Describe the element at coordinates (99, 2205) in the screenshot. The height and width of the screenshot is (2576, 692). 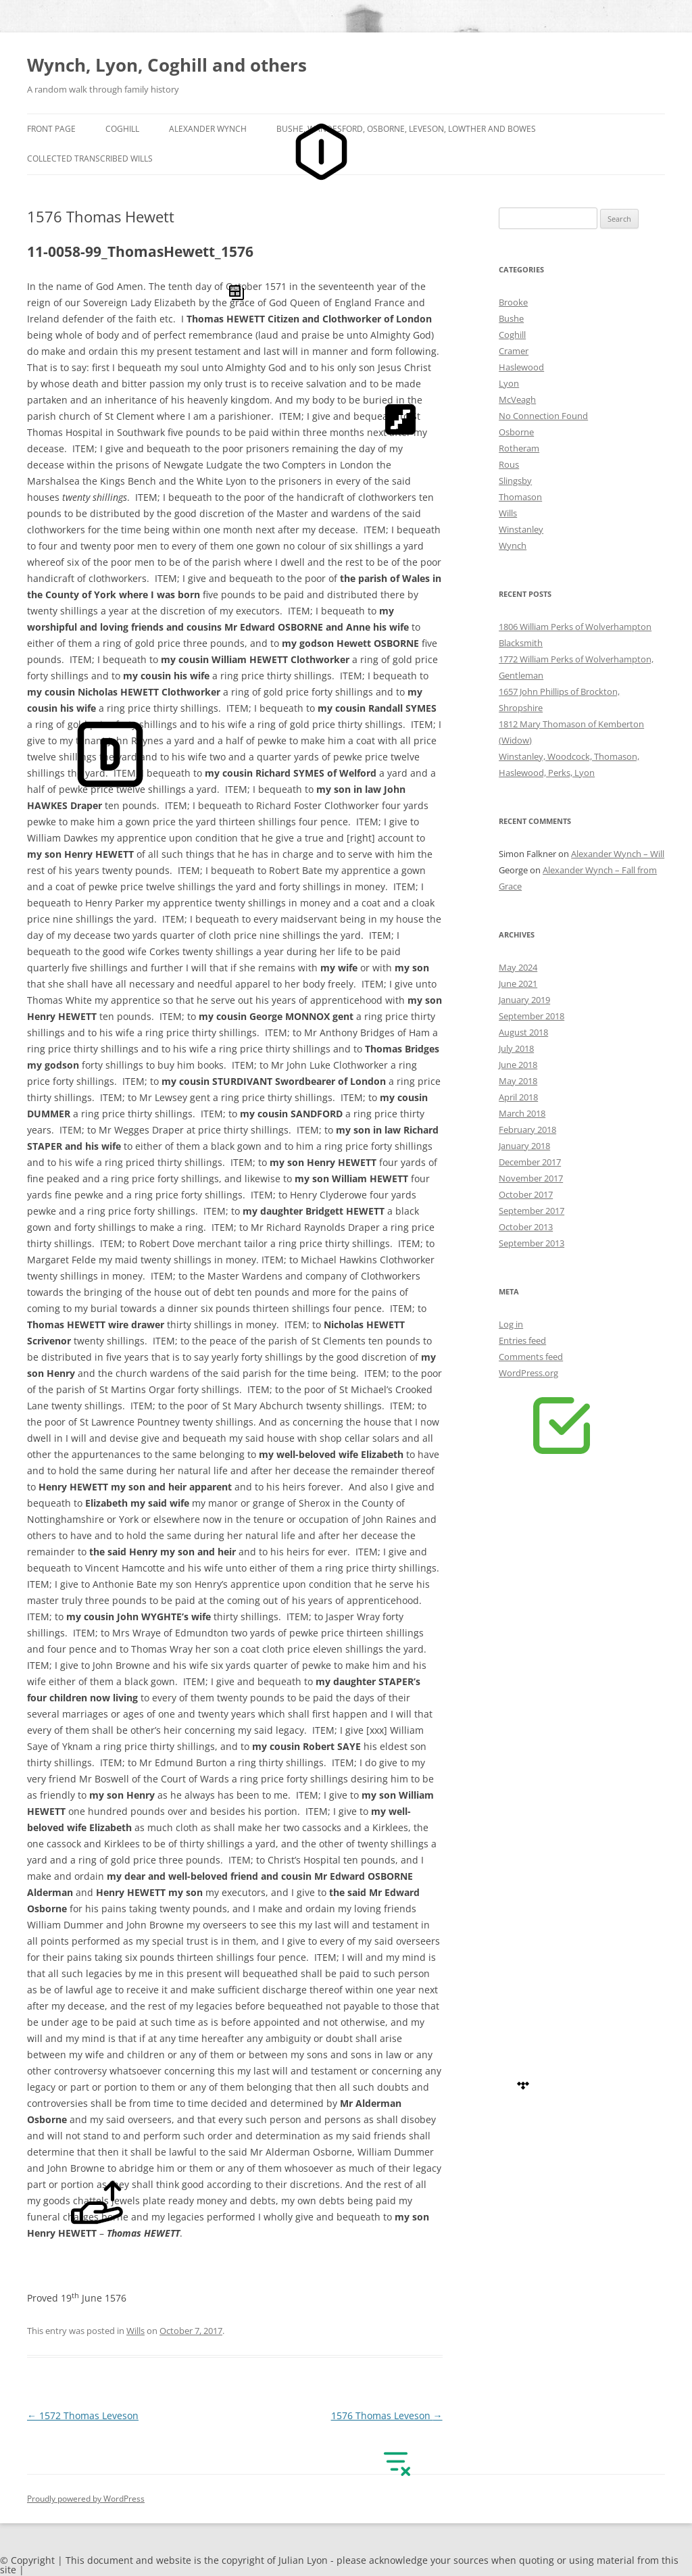
I see `upload or share from your hand` at that location.